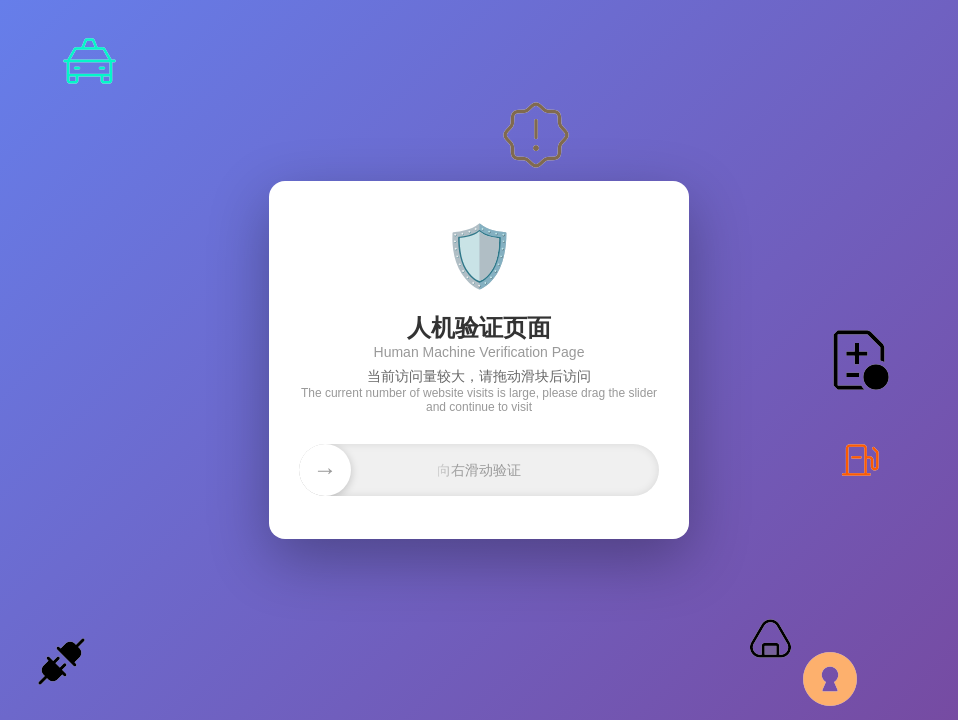 This screenshot has width=958, height=720. What do you see at coordinates (770, 638) in the screenshot?
I see `access japanese food or sushi category` at bounding box center [770, 638].